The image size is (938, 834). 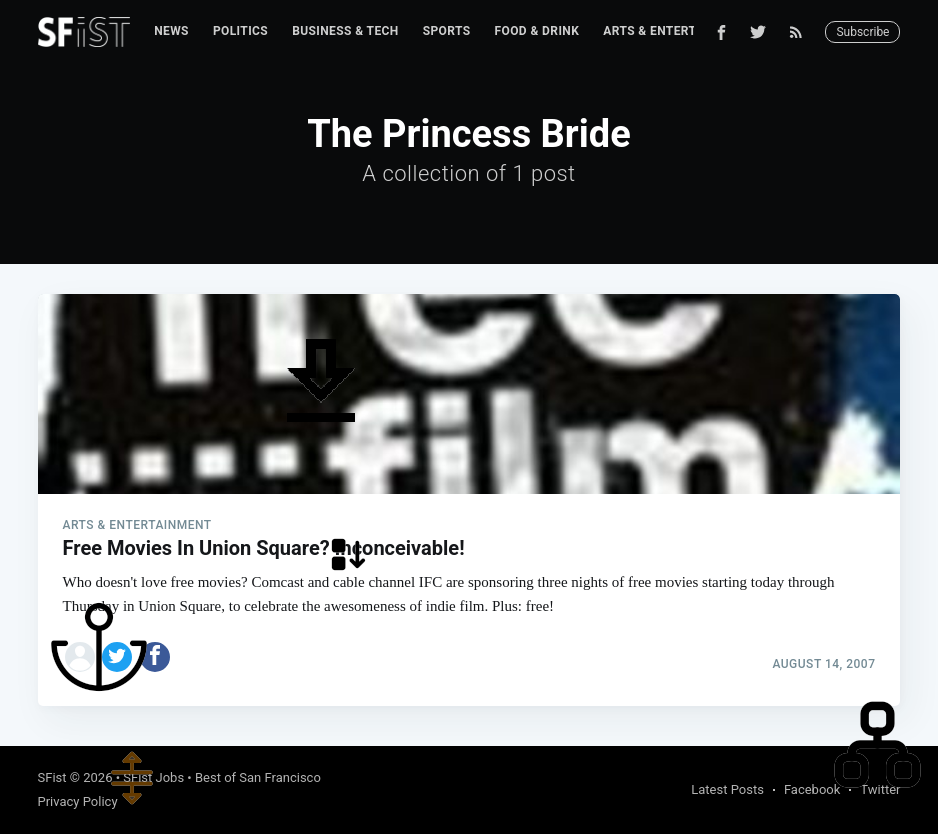 I want to click on anchor link or element to a fixed position, so click(x=99, y=647).